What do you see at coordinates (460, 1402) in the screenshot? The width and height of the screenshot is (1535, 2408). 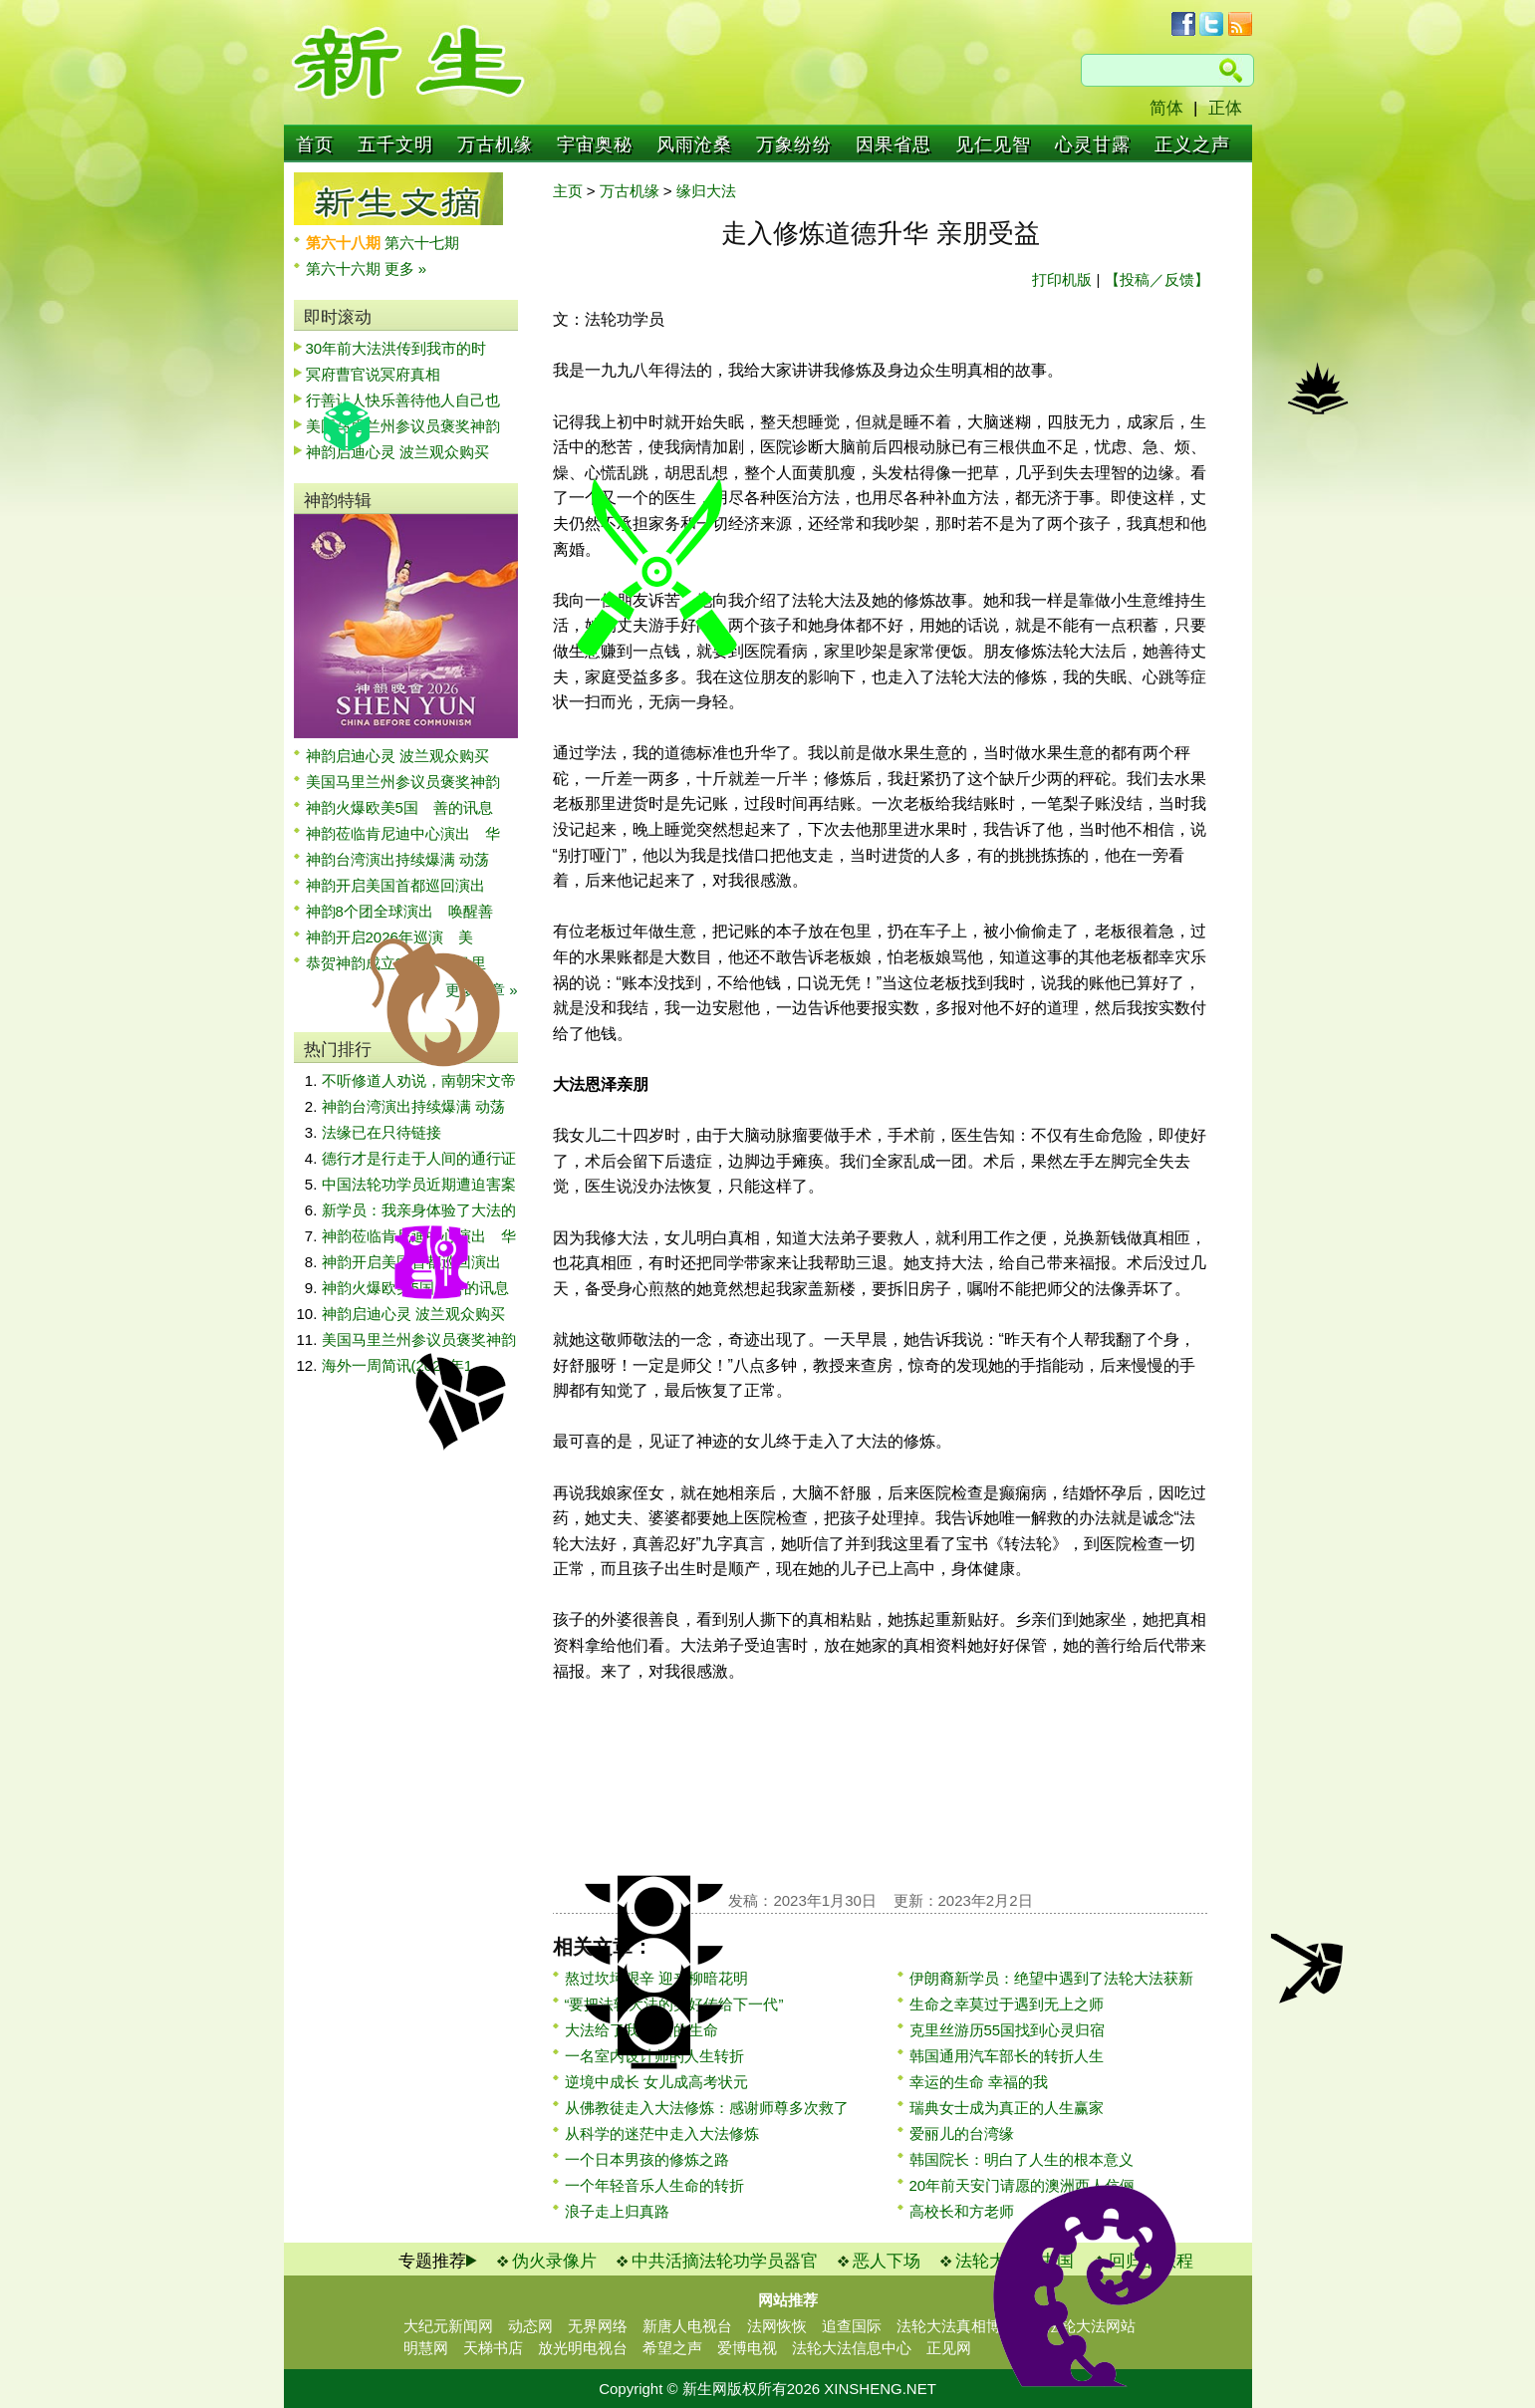 I see `indicates a broken heart or heartbreak status` at bounding box center [460, 1402].